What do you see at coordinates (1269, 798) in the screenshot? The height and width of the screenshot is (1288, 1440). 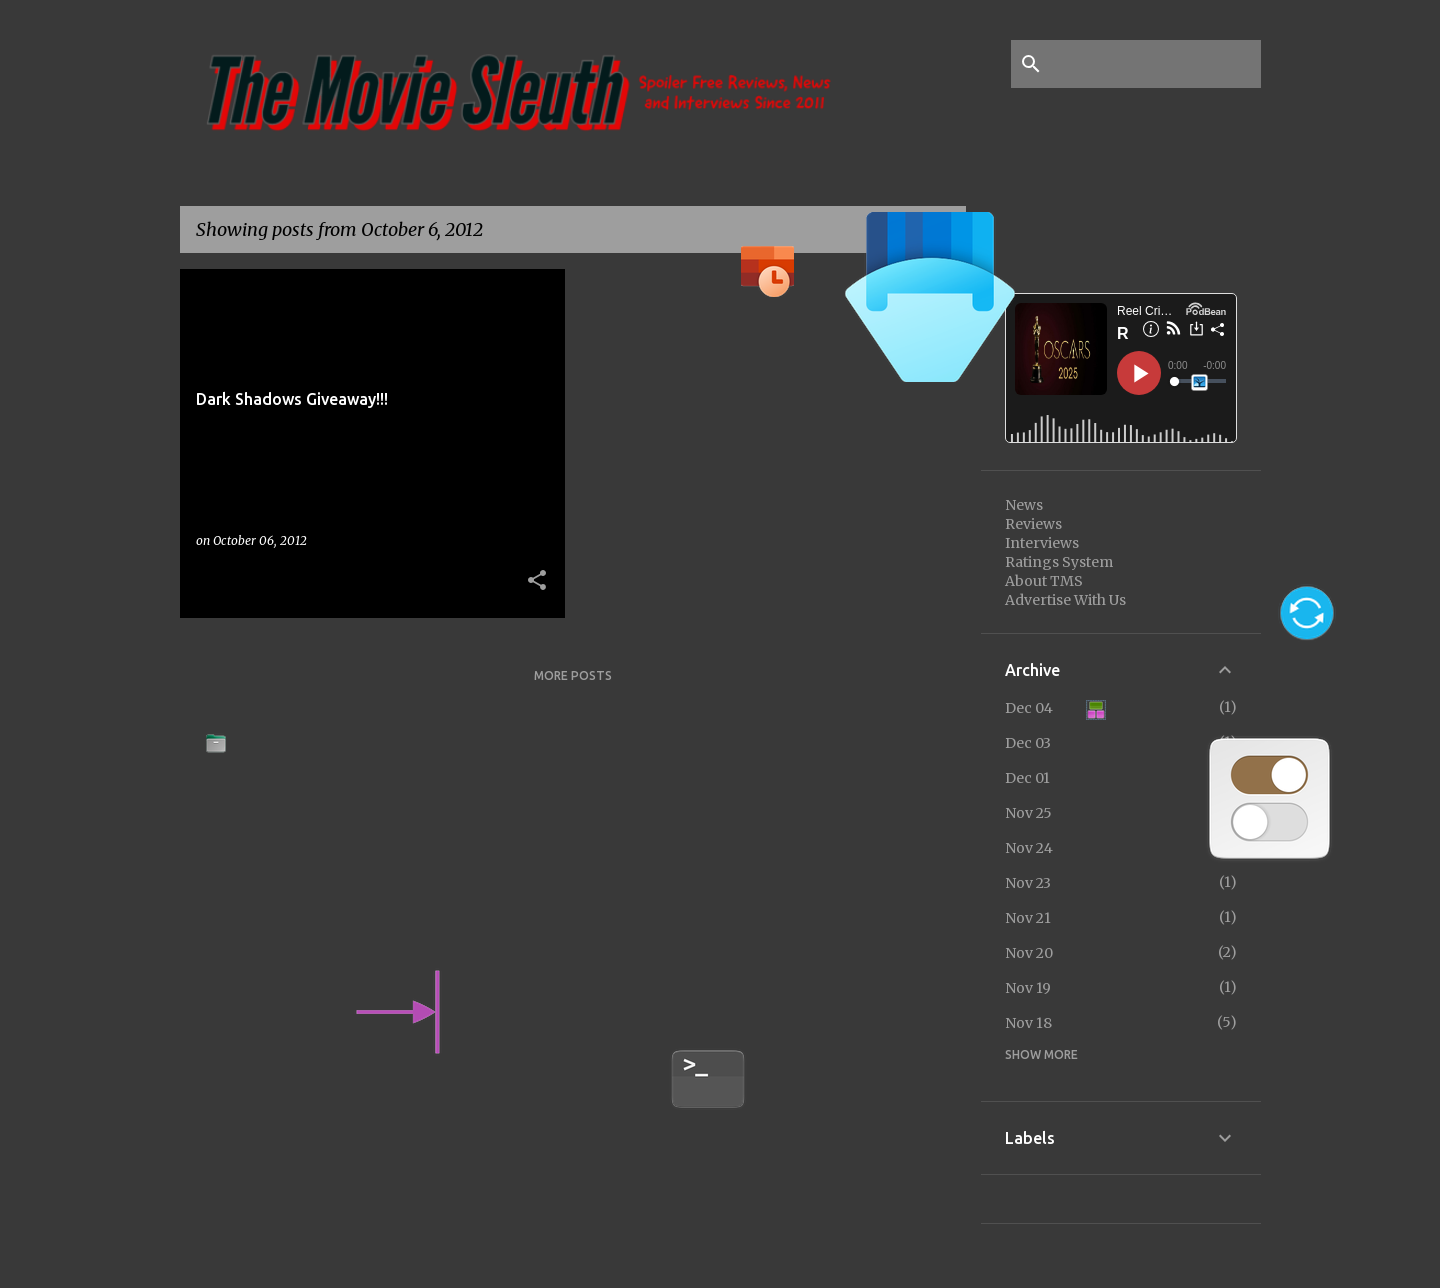 I see `open desktop preferences or settings` at bounding box center [1269, 798].